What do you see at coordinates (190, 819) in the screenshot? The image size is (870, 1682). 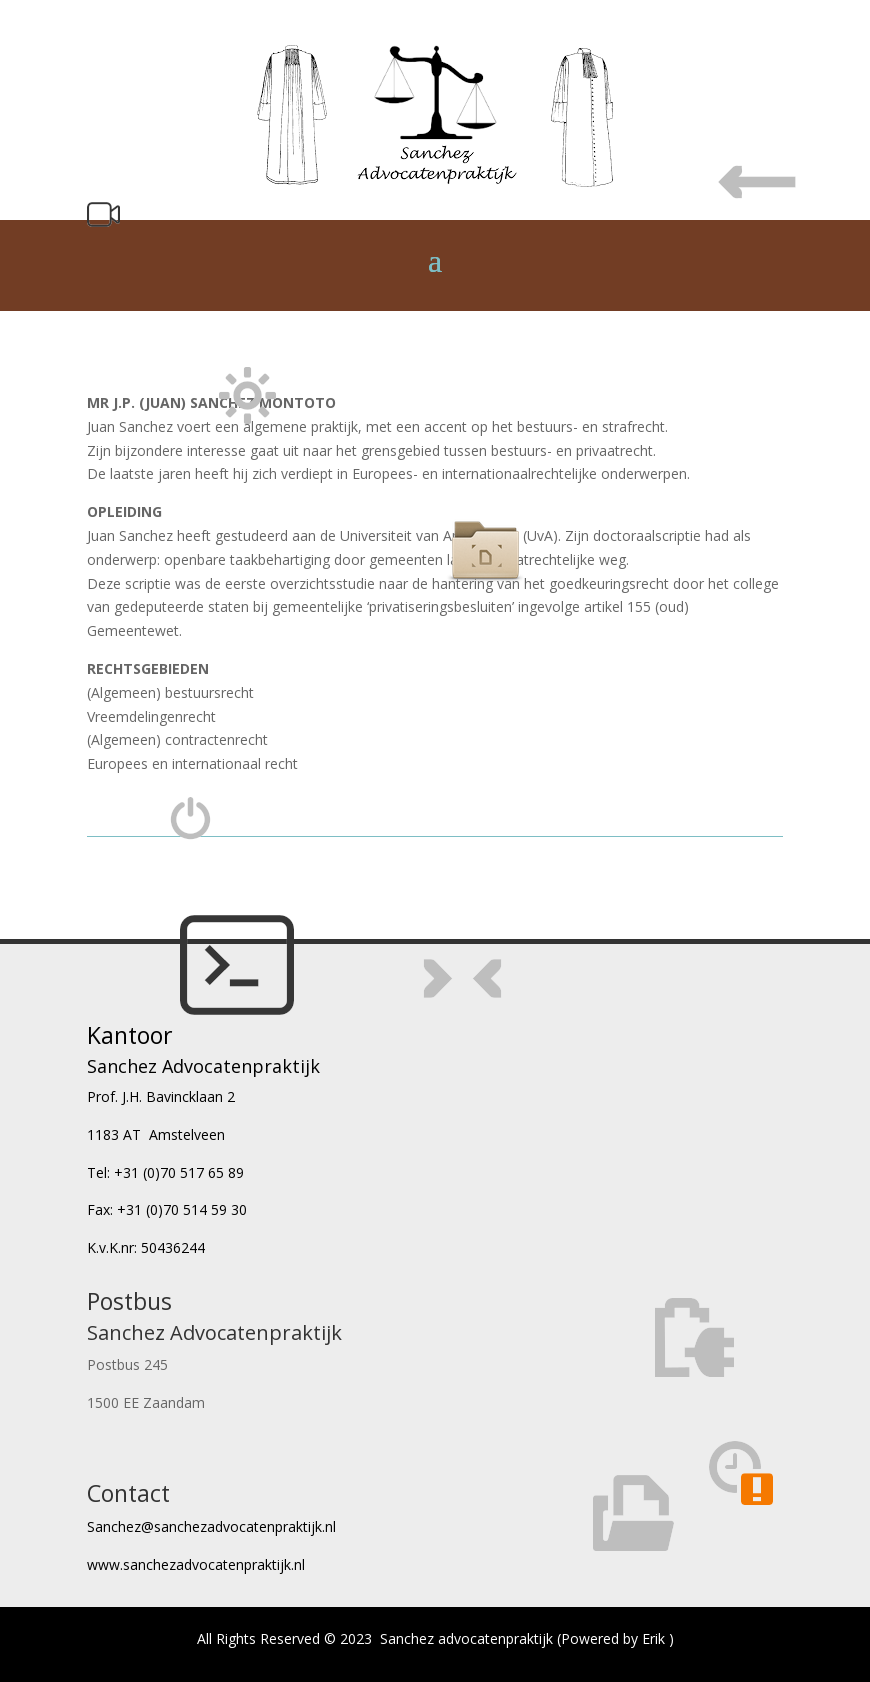 I see `shut down or power off the device` at bounding box center [190, 819].